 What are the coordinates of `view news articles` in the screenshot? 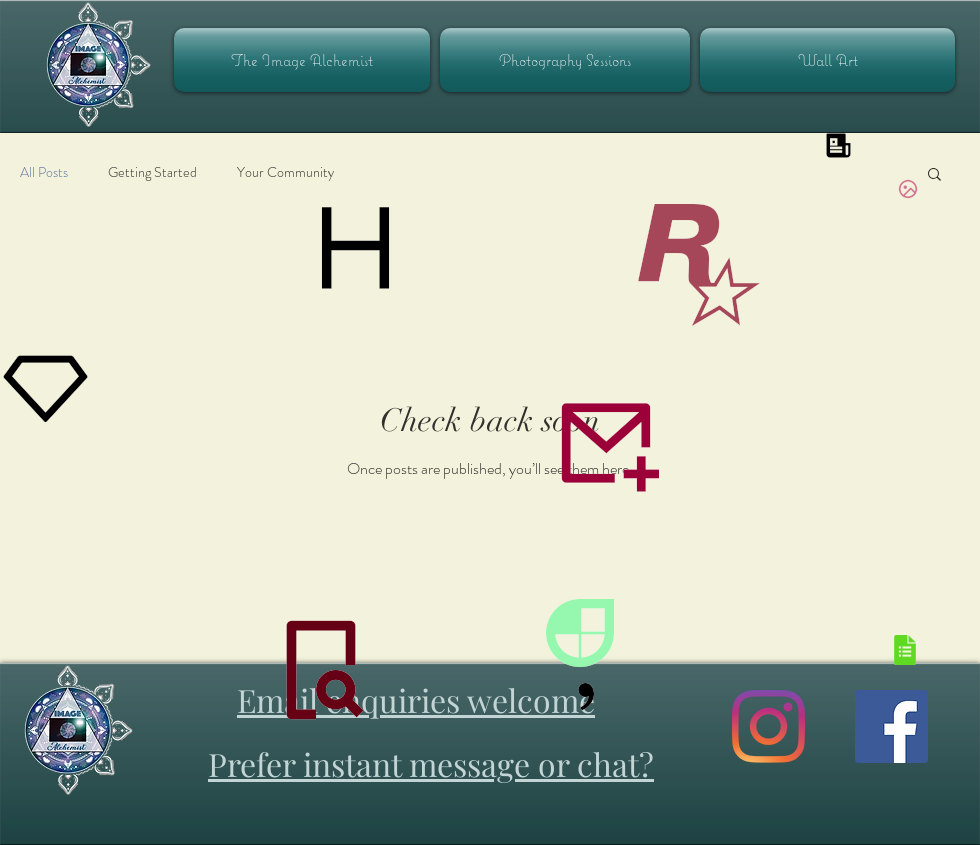 It's located at (838, 145).